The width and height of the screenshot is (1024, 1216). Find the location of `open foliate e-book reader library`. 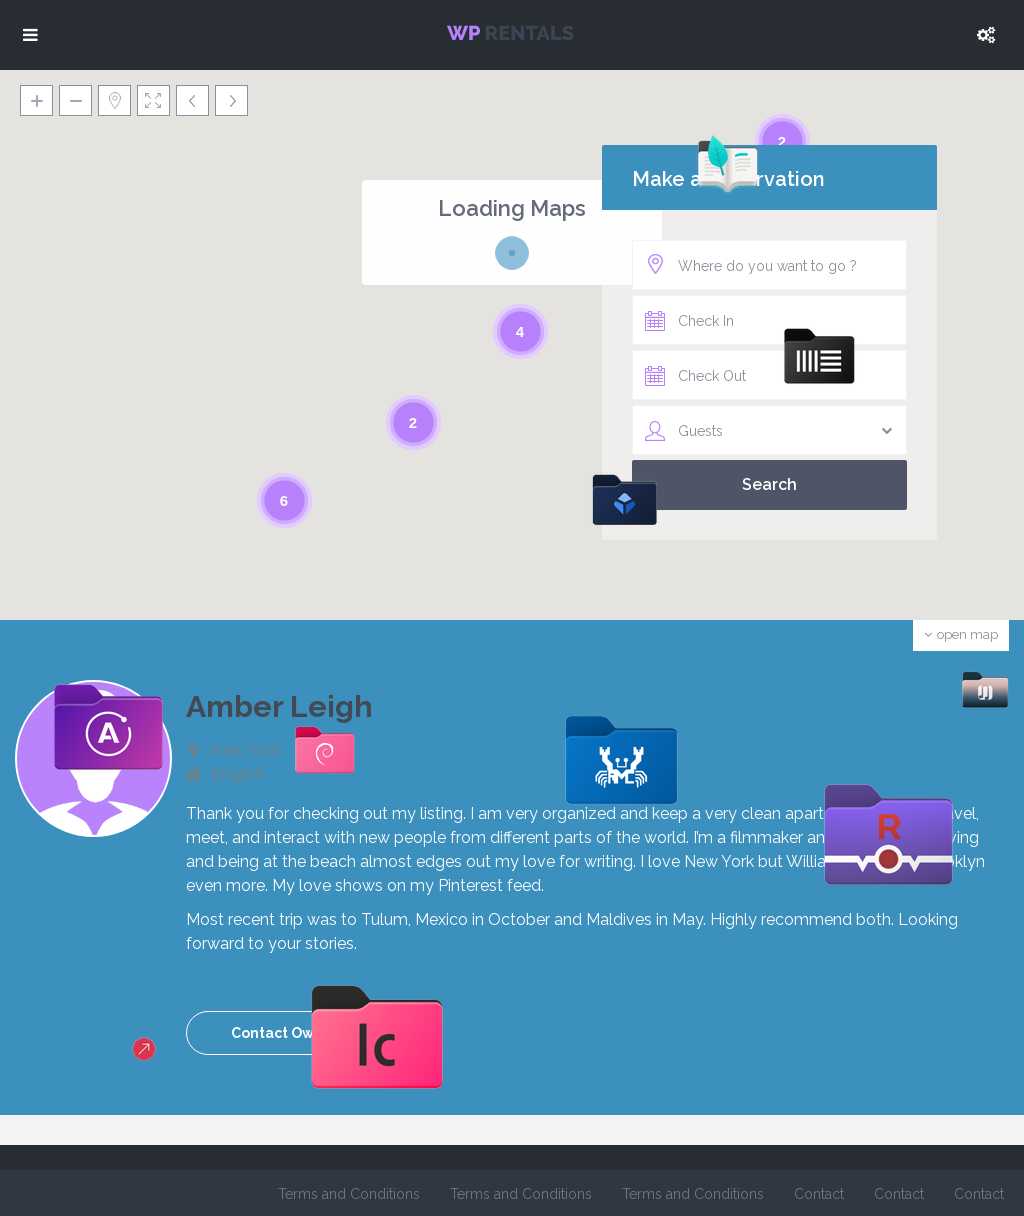

open foliate e-book reader library is located at coordinates (727, 165).